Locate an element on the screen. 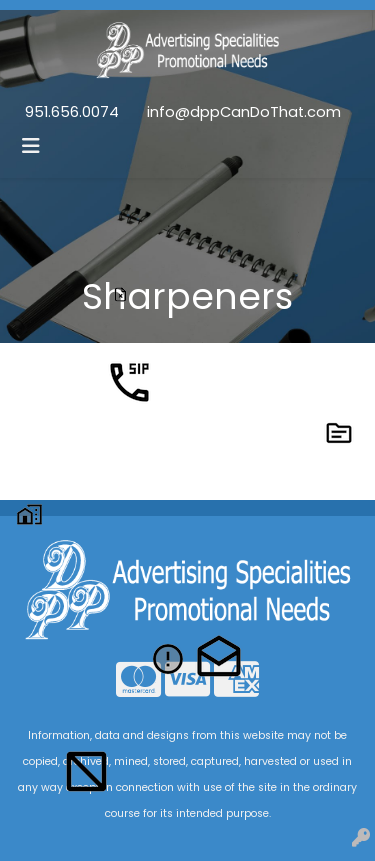 This screenshot has width=375, height=861. indicates an error or problem has occurred is located at coordinates (168, 659).